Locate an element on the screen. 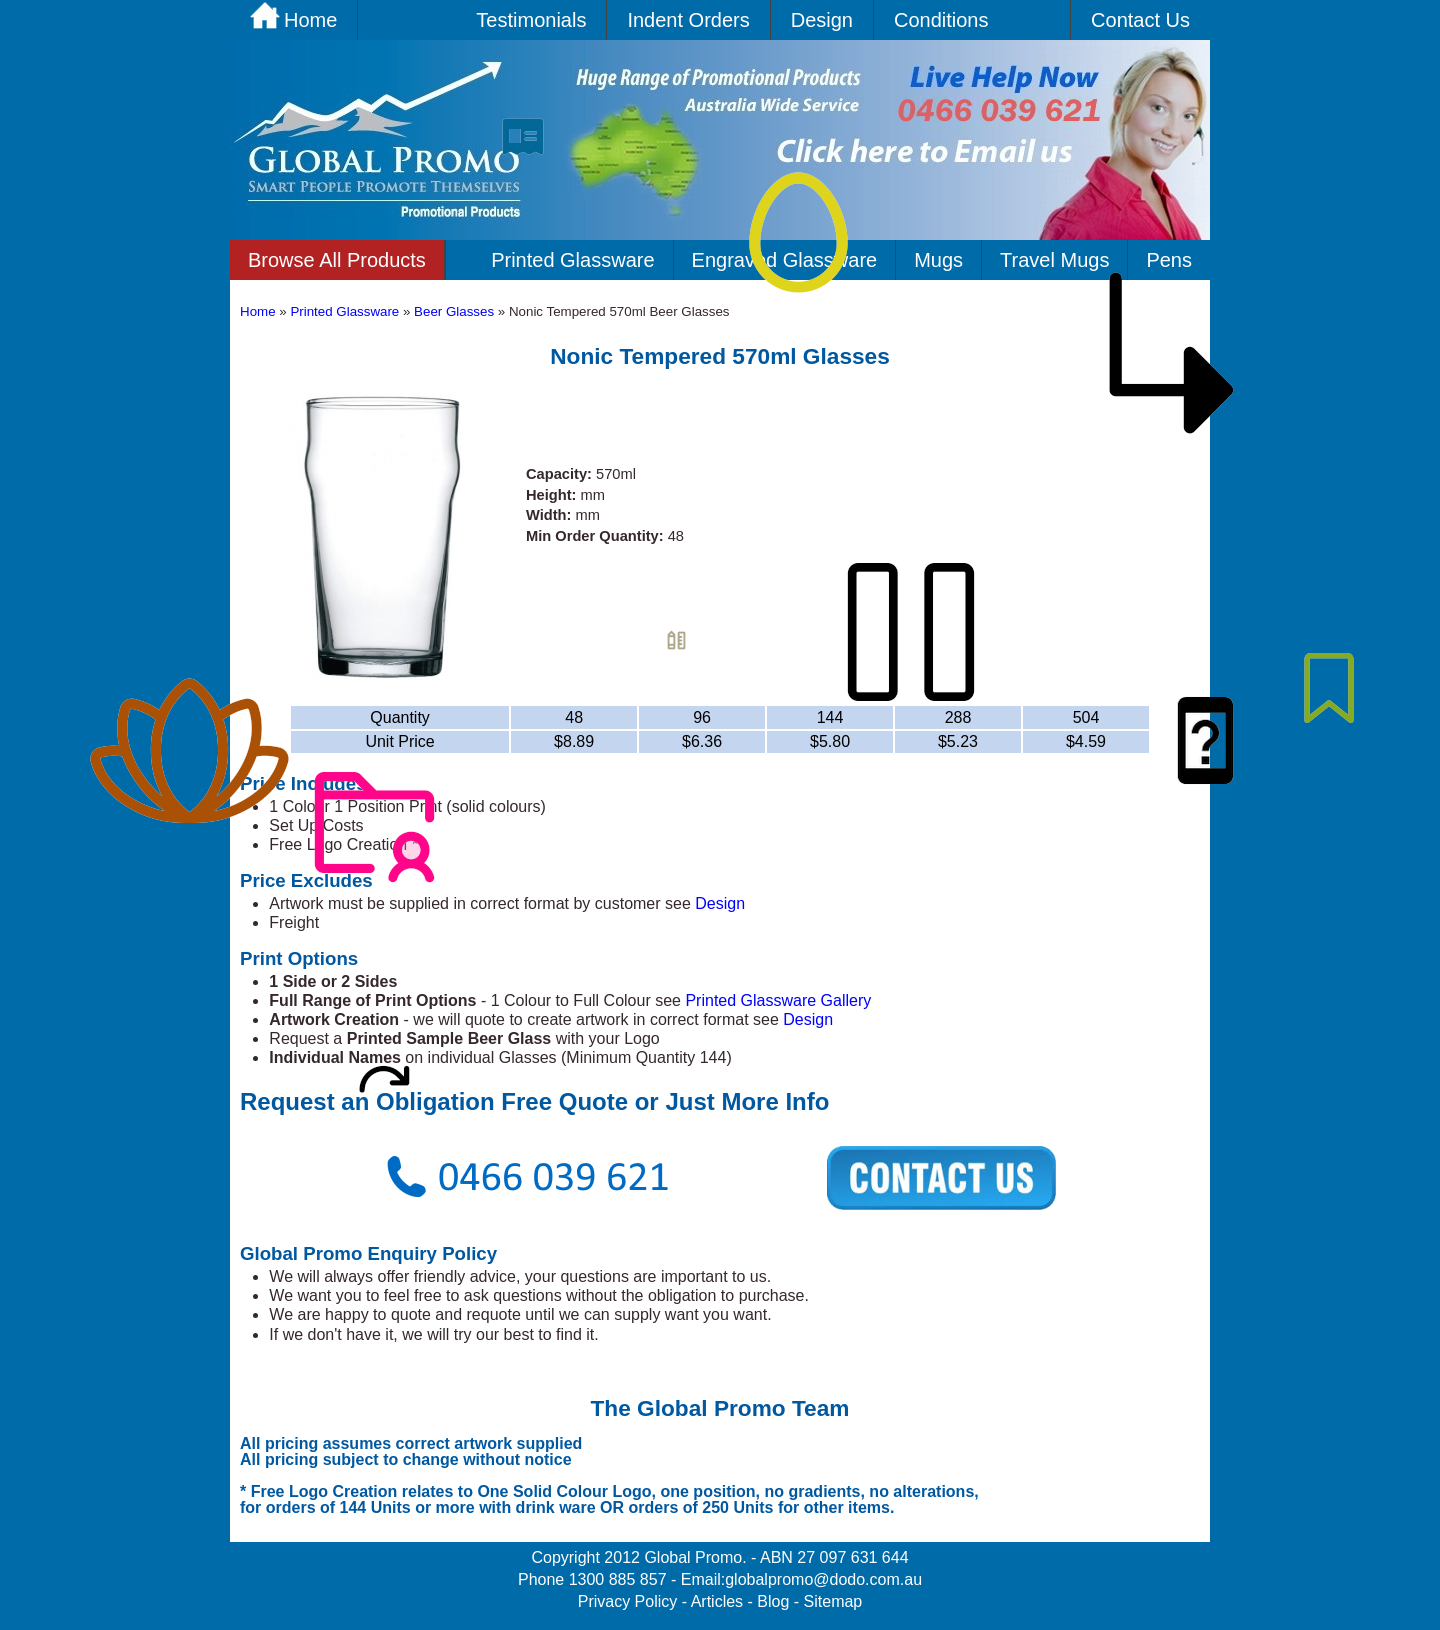 The image size is (1440, 1630). view news articles or press clippings is located at coordinates (523, 136).